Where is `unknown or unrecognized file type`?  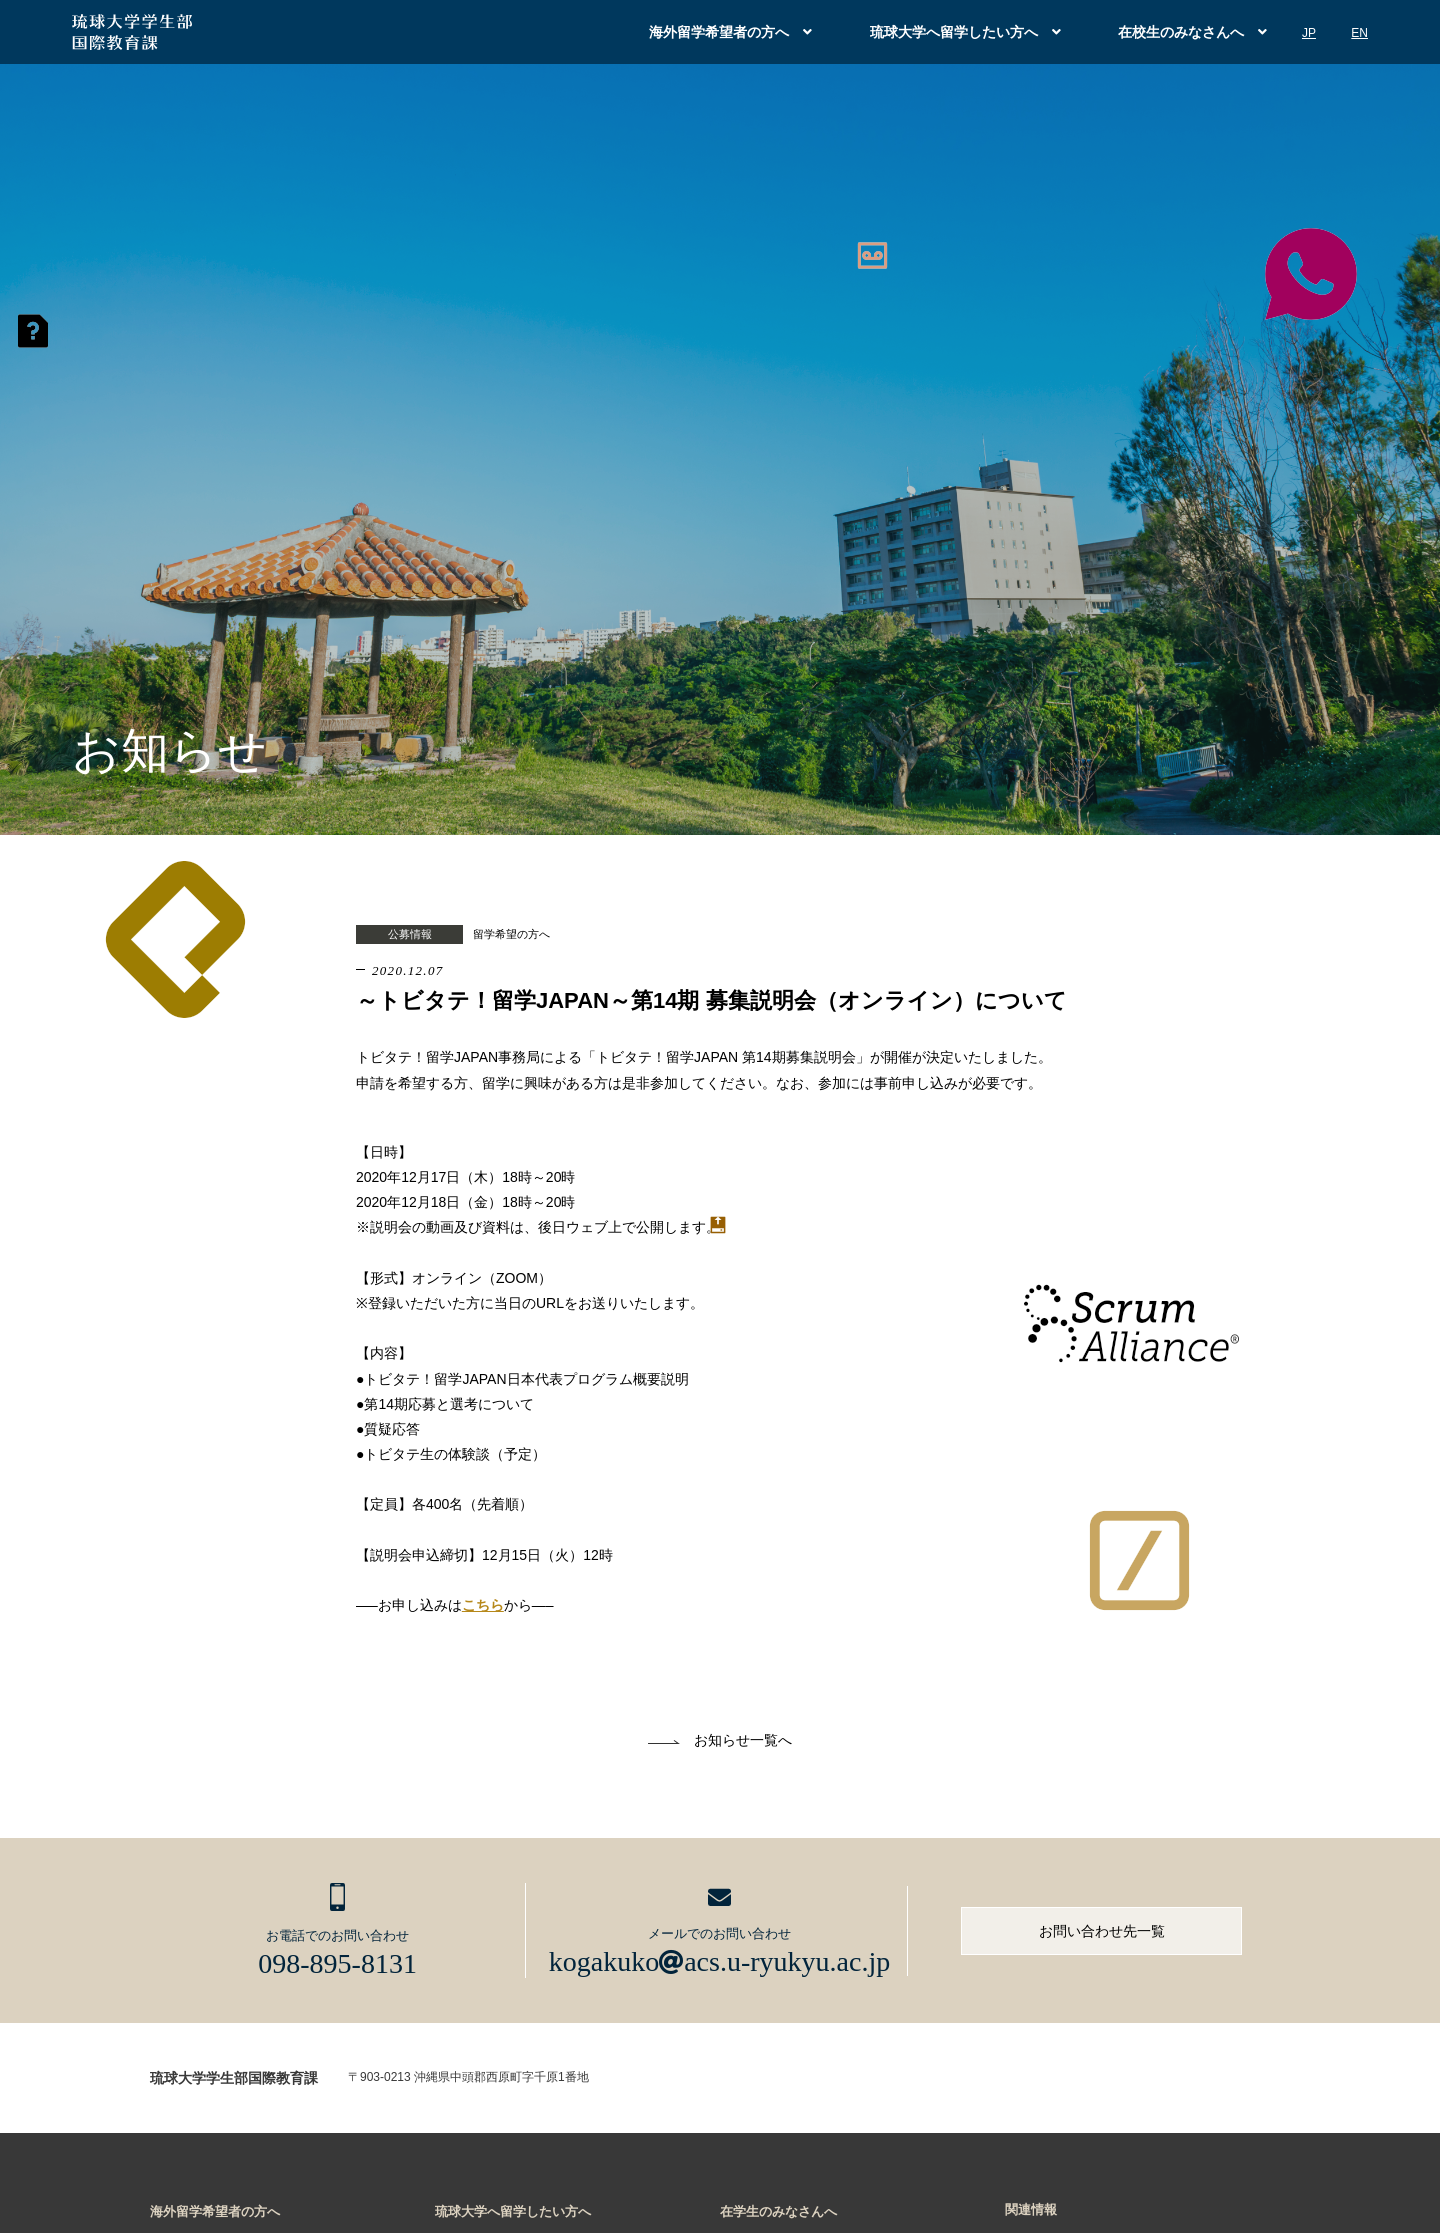
unknown or unrecognized file type is located at coordinates (33, 331).